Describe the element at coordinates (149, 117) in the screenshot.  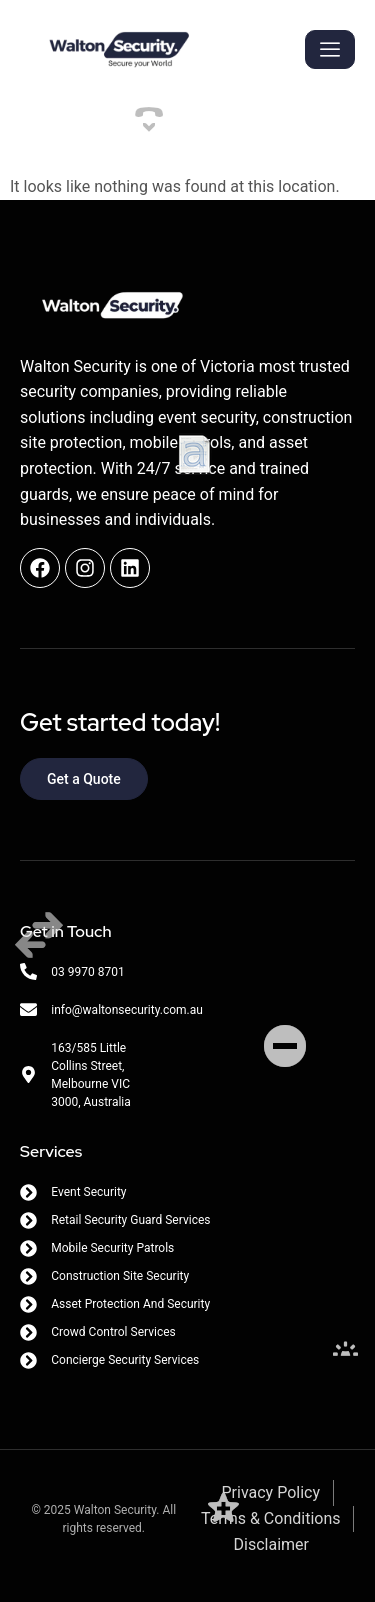
I see `end or hang up a call` at that location.